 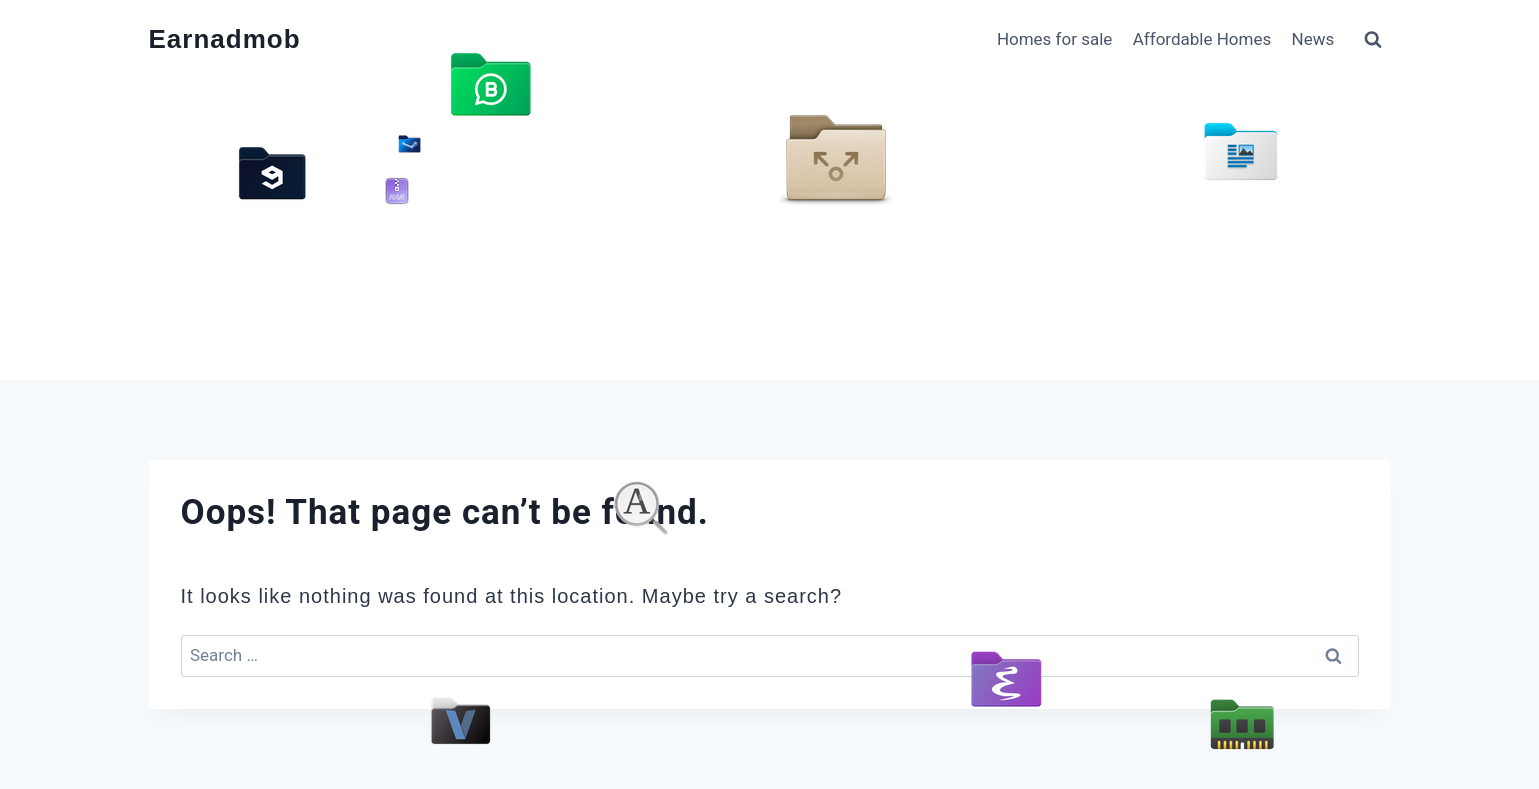 What do you see at coordinates (460, 722) in the screenshot?
I see `open folder containing files starting with "V"` at bounding box center [460, 722].